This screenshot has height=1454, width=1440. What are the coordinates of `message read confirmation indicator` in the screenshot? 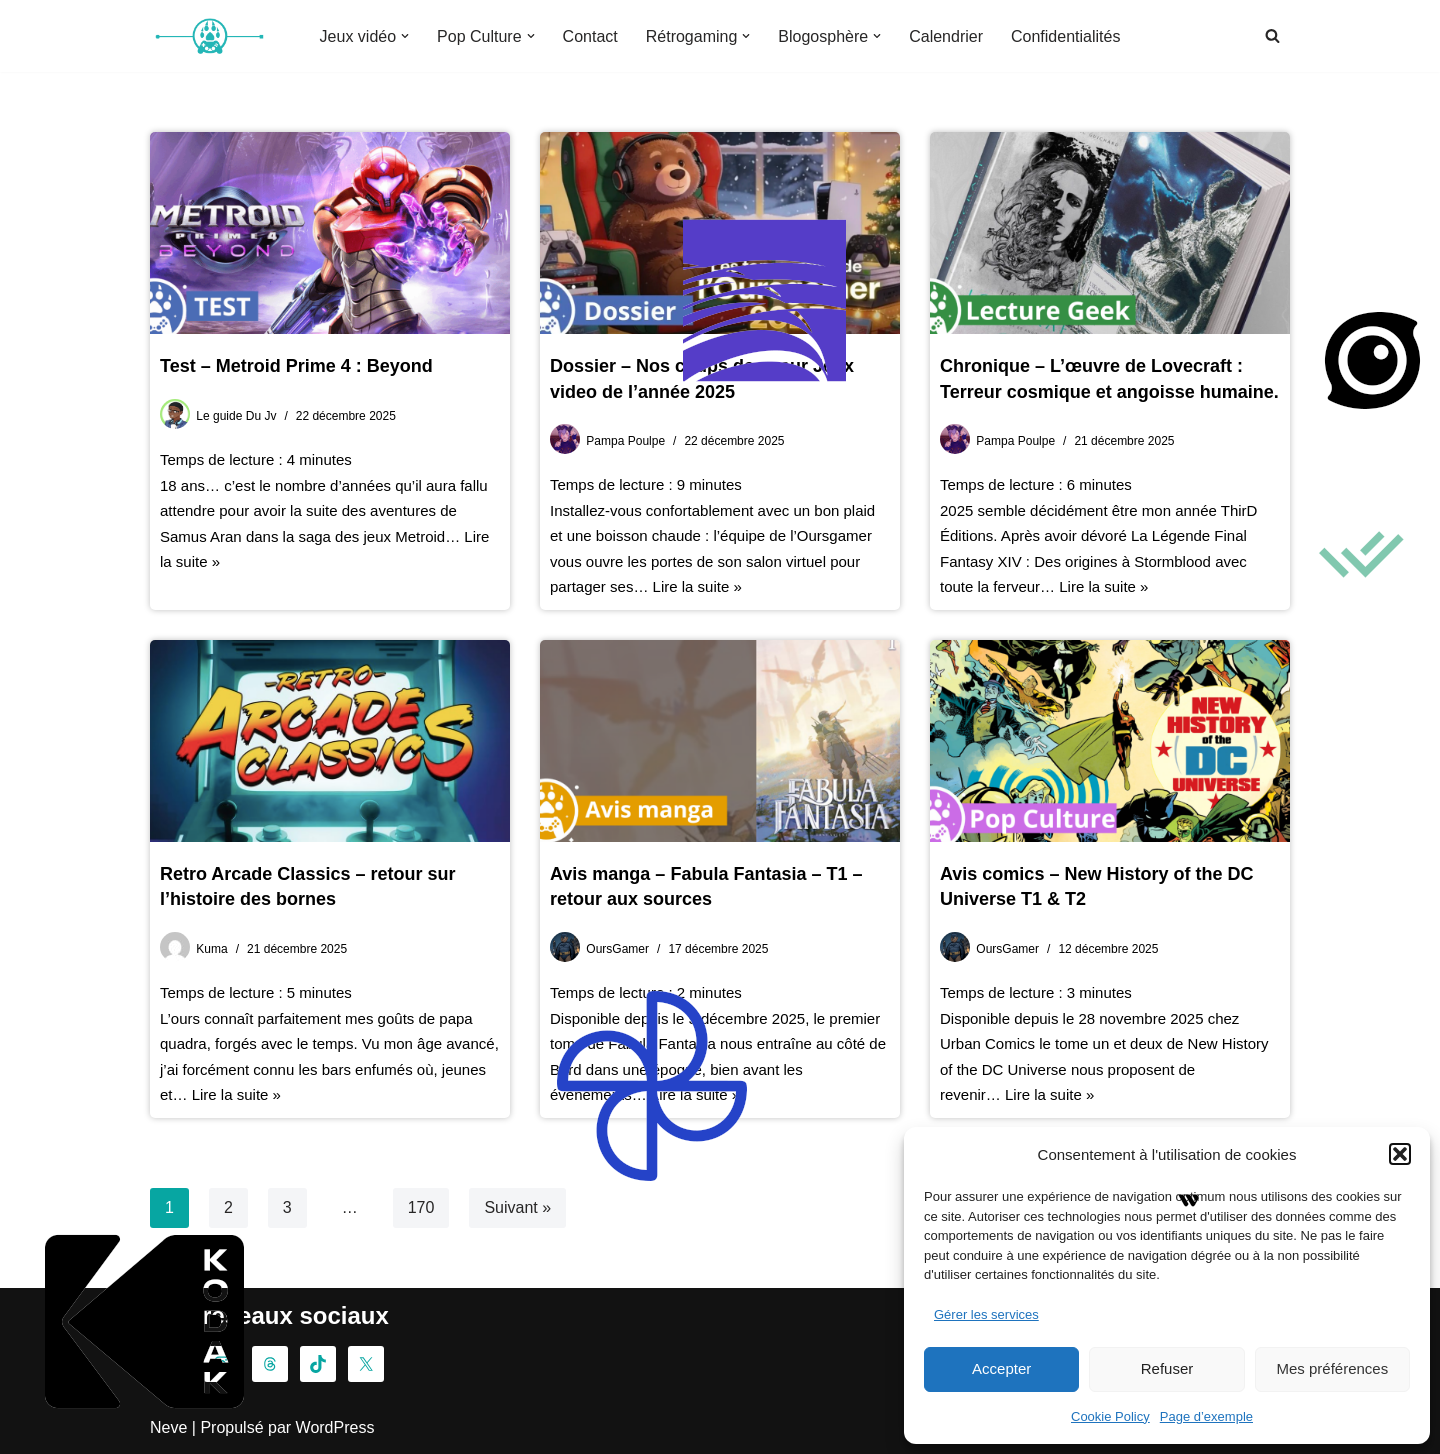 It's located at (1361, 554).